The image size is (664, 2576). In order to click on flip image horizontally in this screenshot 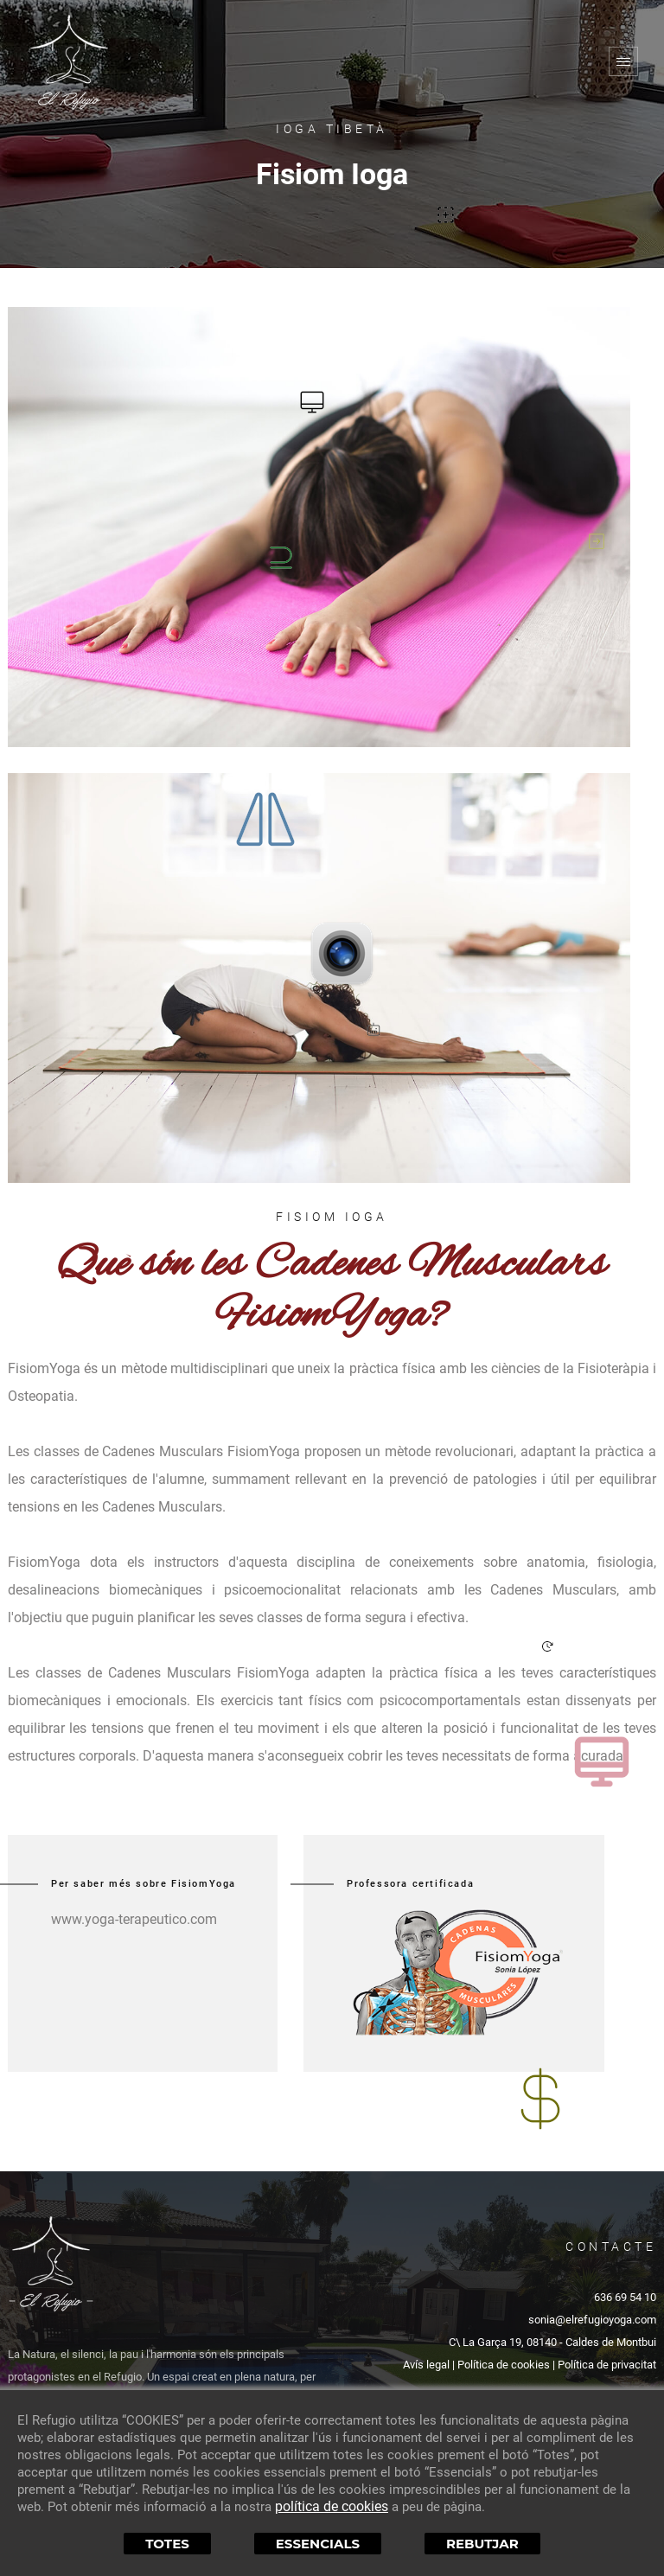, I will do `click(265, 821)`.